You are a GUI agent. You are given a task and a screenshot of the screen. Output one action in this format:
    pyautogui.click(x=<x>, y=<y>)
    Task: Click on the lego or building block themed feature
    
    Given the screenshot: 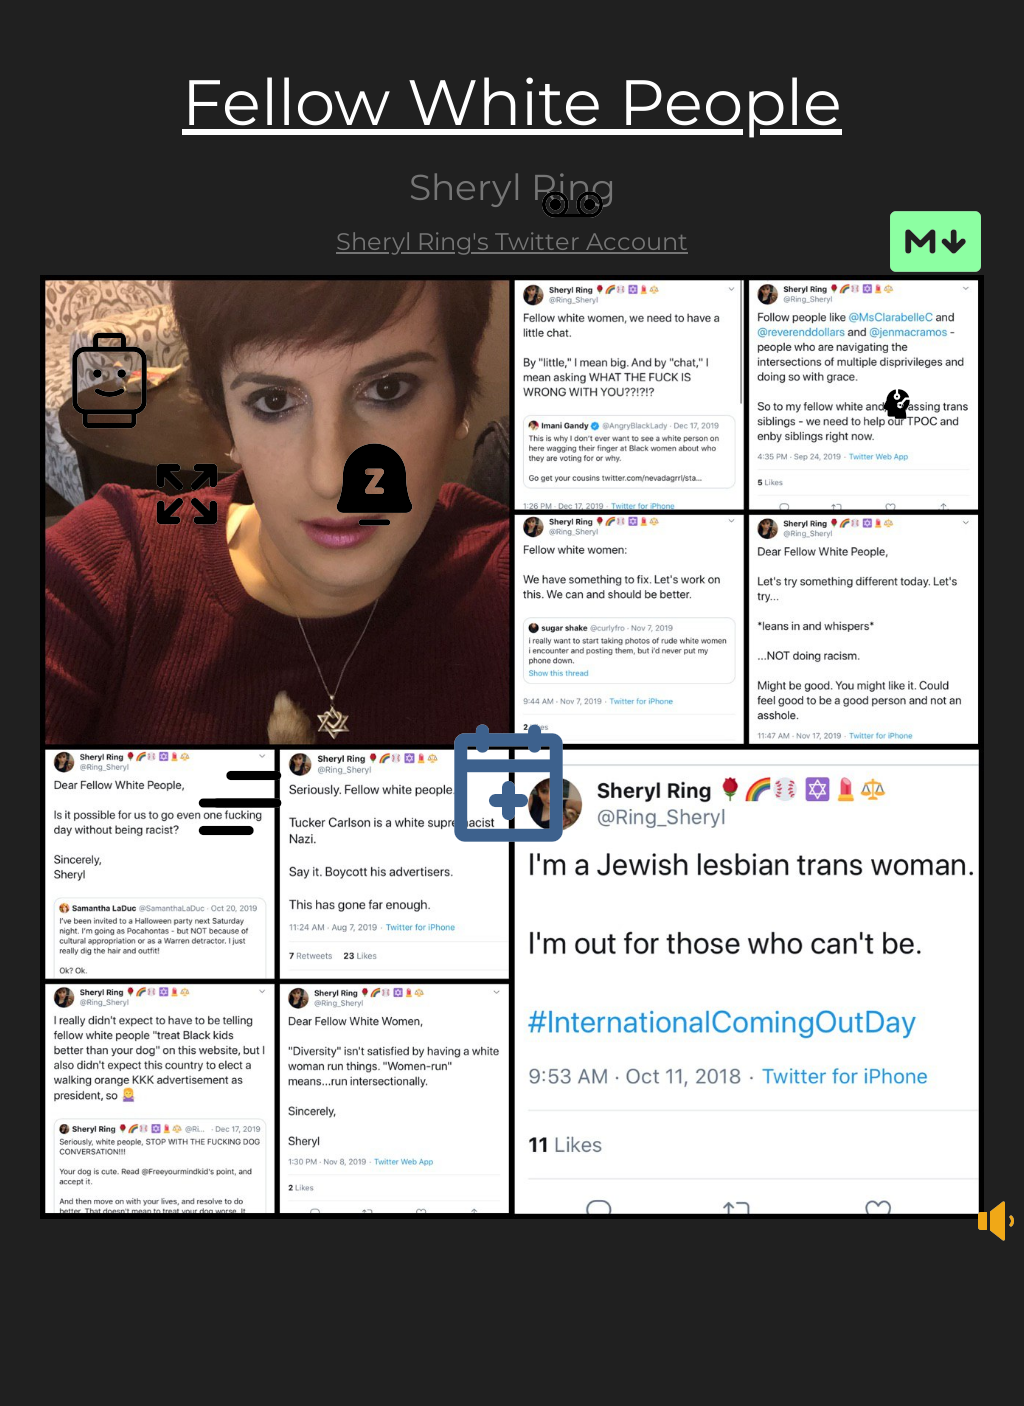 What is the action you would take?
    pyautogui.click(x=109, y=380)
    